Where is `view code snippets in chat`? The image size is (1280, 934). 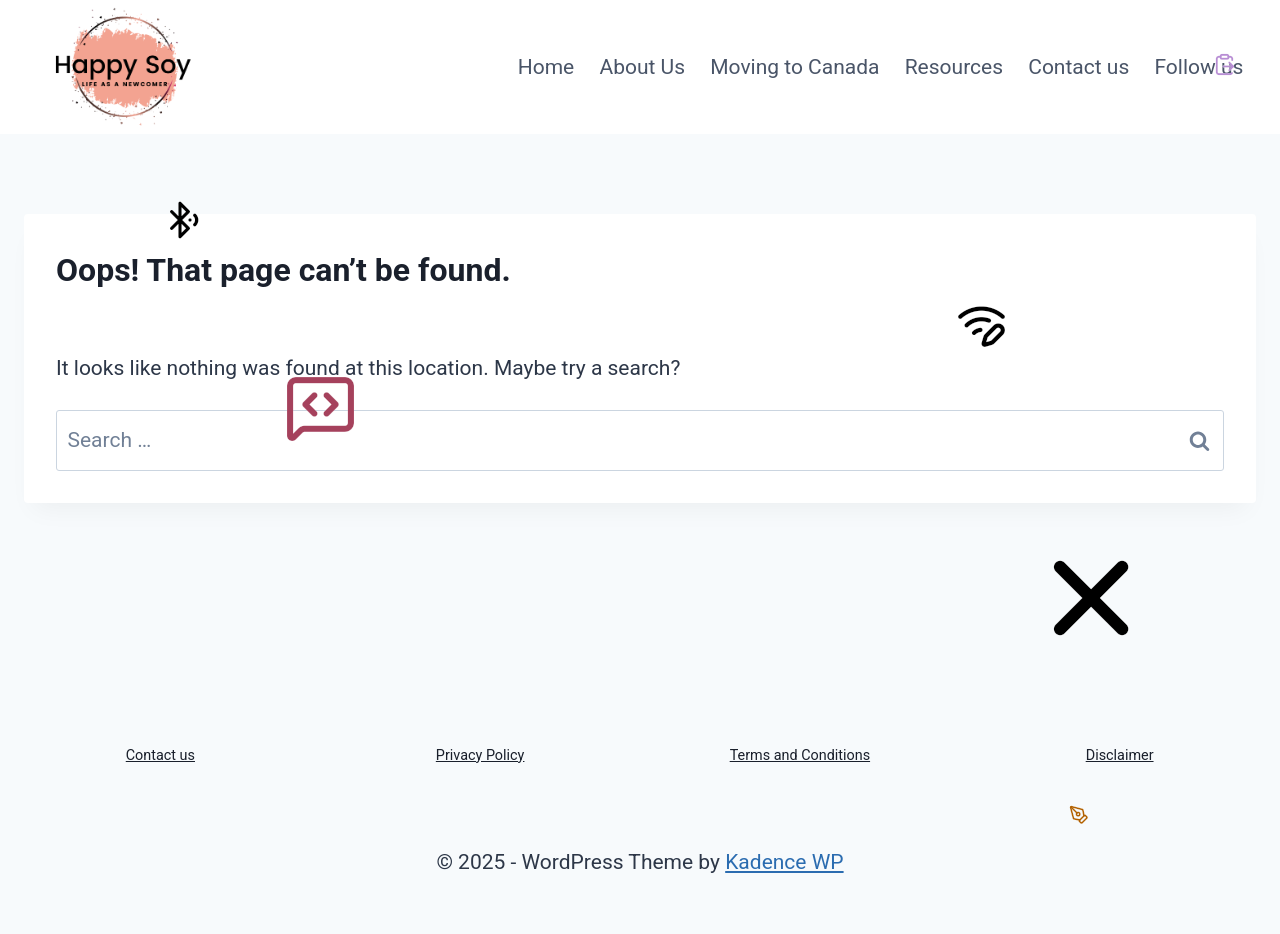 view code snippets in chat is located at coordinates (320, 407).